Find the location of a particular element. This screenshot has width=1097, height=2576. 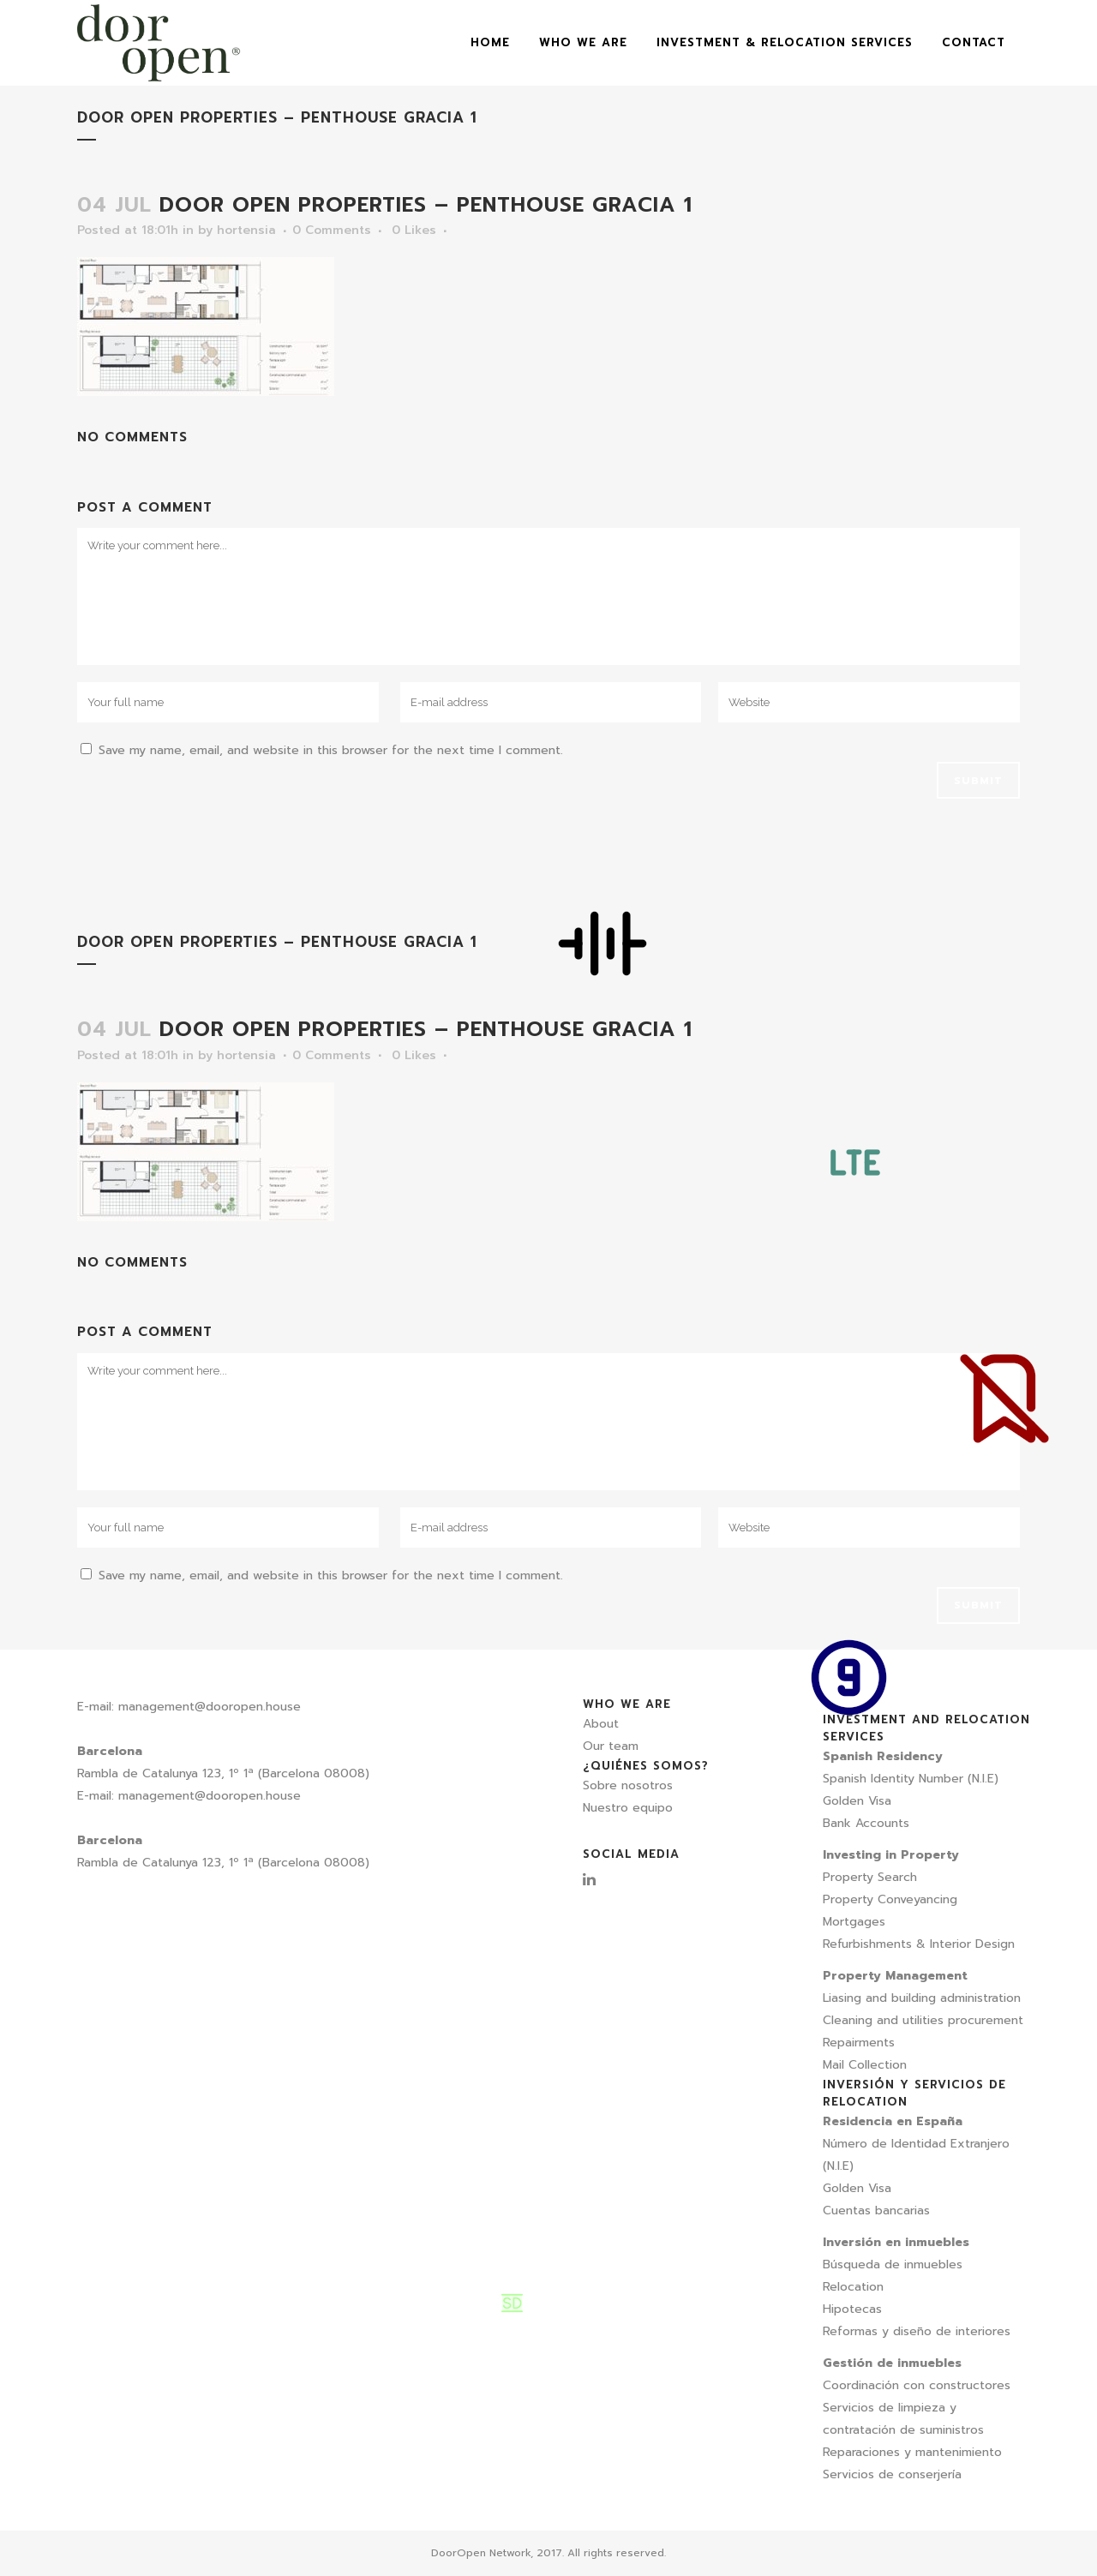

indicates item number 9 in a numbered list or sequence is located at coordinates (848, 1677).